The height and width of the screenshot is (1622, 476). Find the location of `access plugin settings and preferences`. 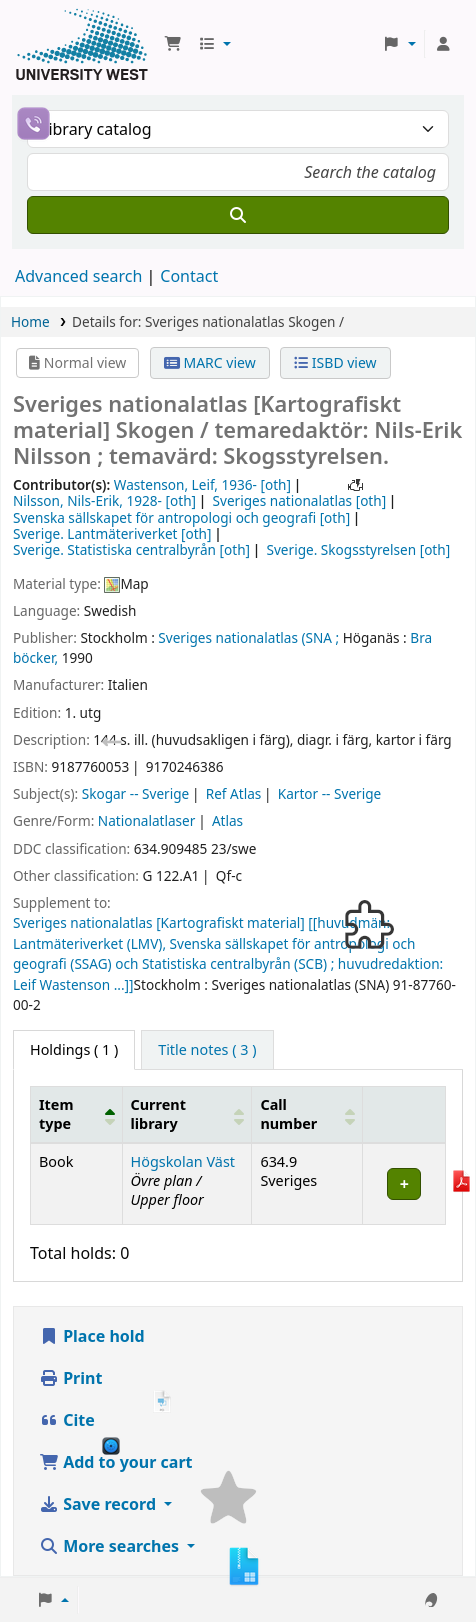

access plugin settings and preferences is located at coordinates (368, 926).